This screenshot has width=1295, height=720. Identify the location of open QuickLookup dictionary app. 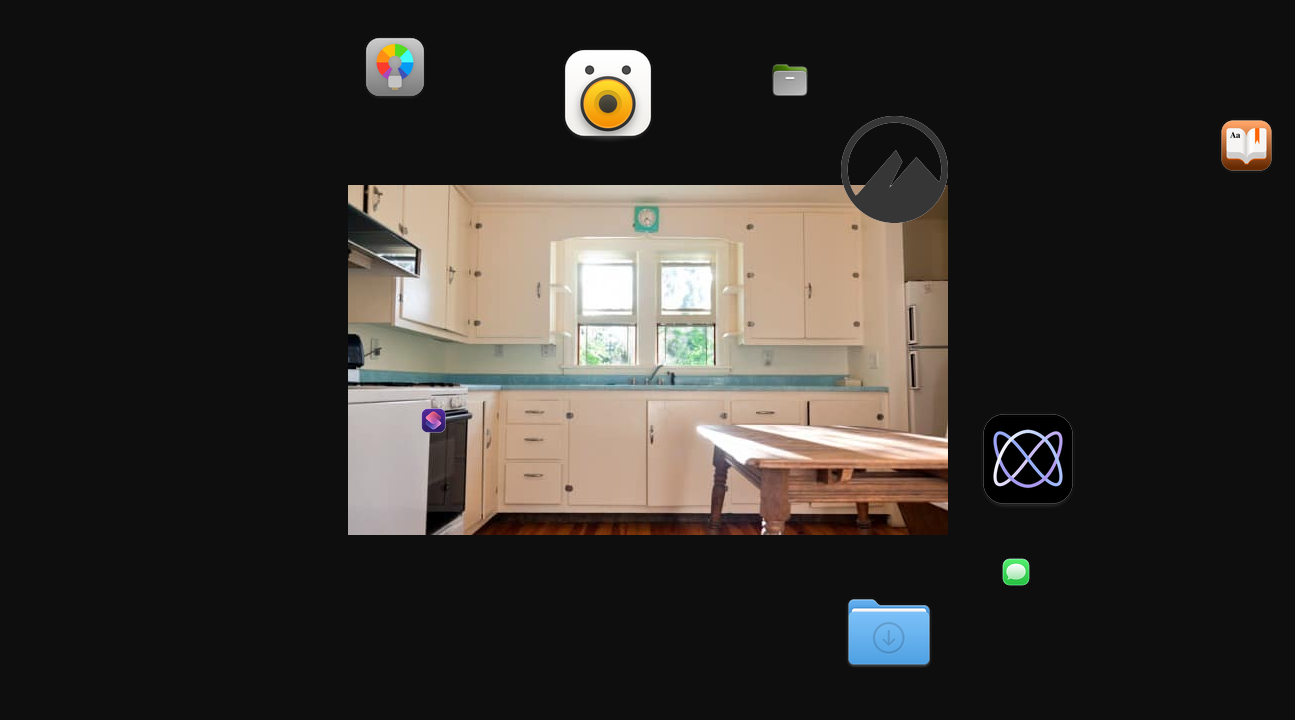
(1246, 145).